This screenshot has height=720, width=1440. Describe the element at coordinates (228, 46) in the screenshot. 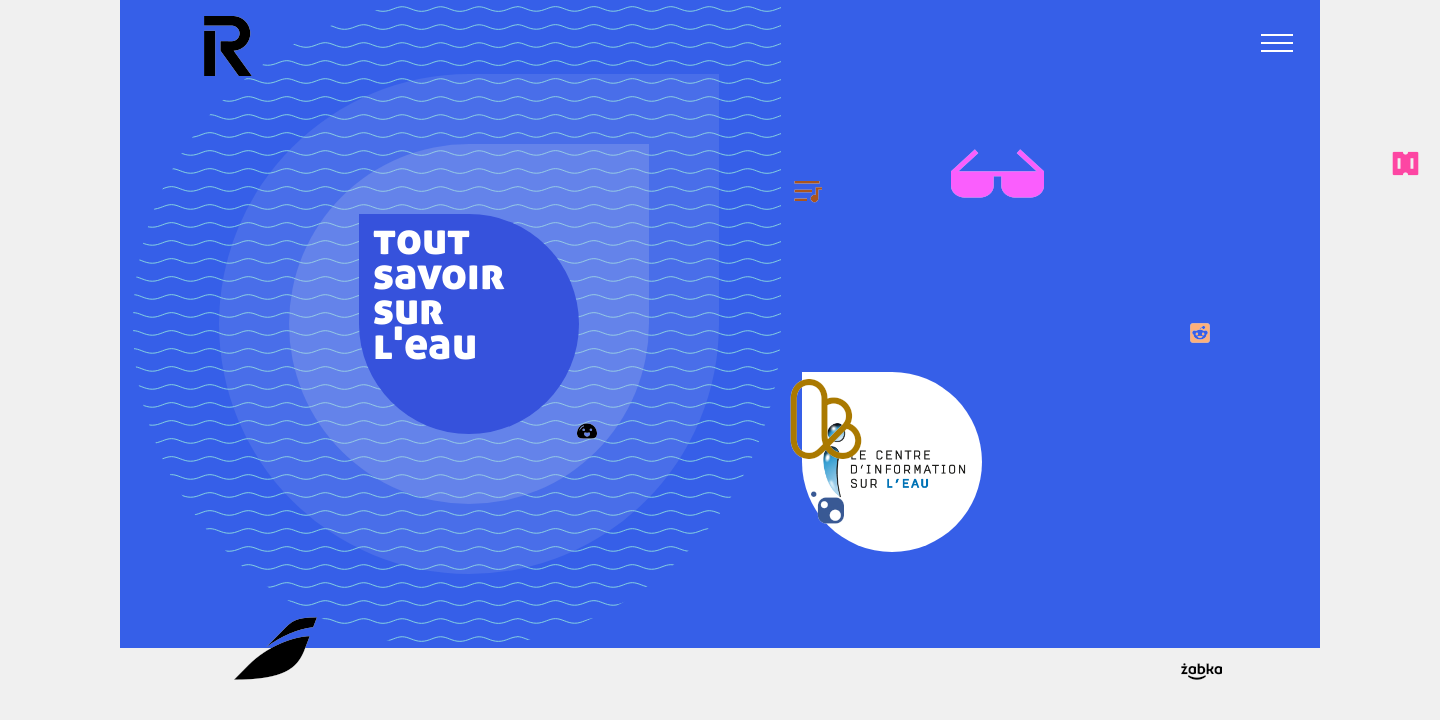

I see `open the Revolut banking app` at that location.